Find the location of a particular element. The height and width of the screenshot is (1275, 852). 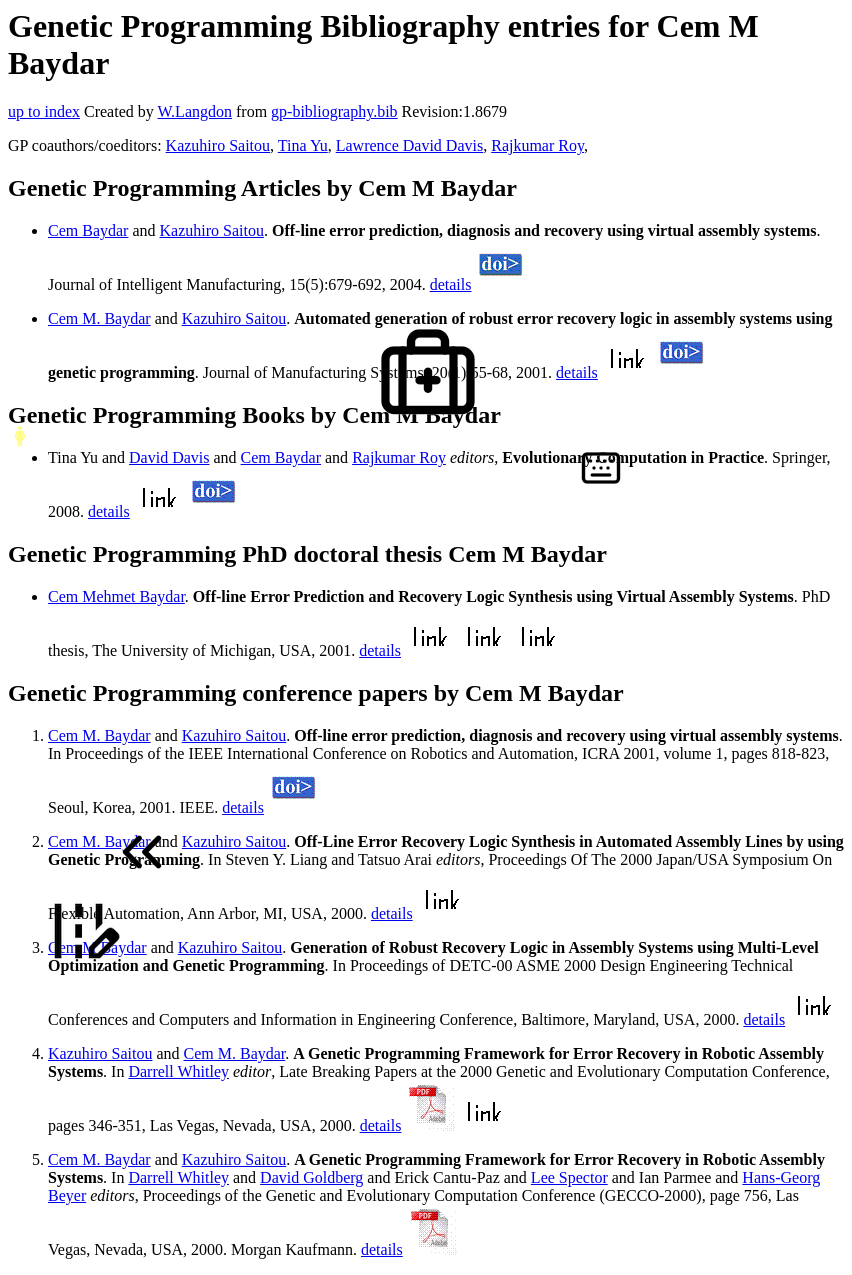

go back to the beginning or first page is located at coordinates (142, 852).